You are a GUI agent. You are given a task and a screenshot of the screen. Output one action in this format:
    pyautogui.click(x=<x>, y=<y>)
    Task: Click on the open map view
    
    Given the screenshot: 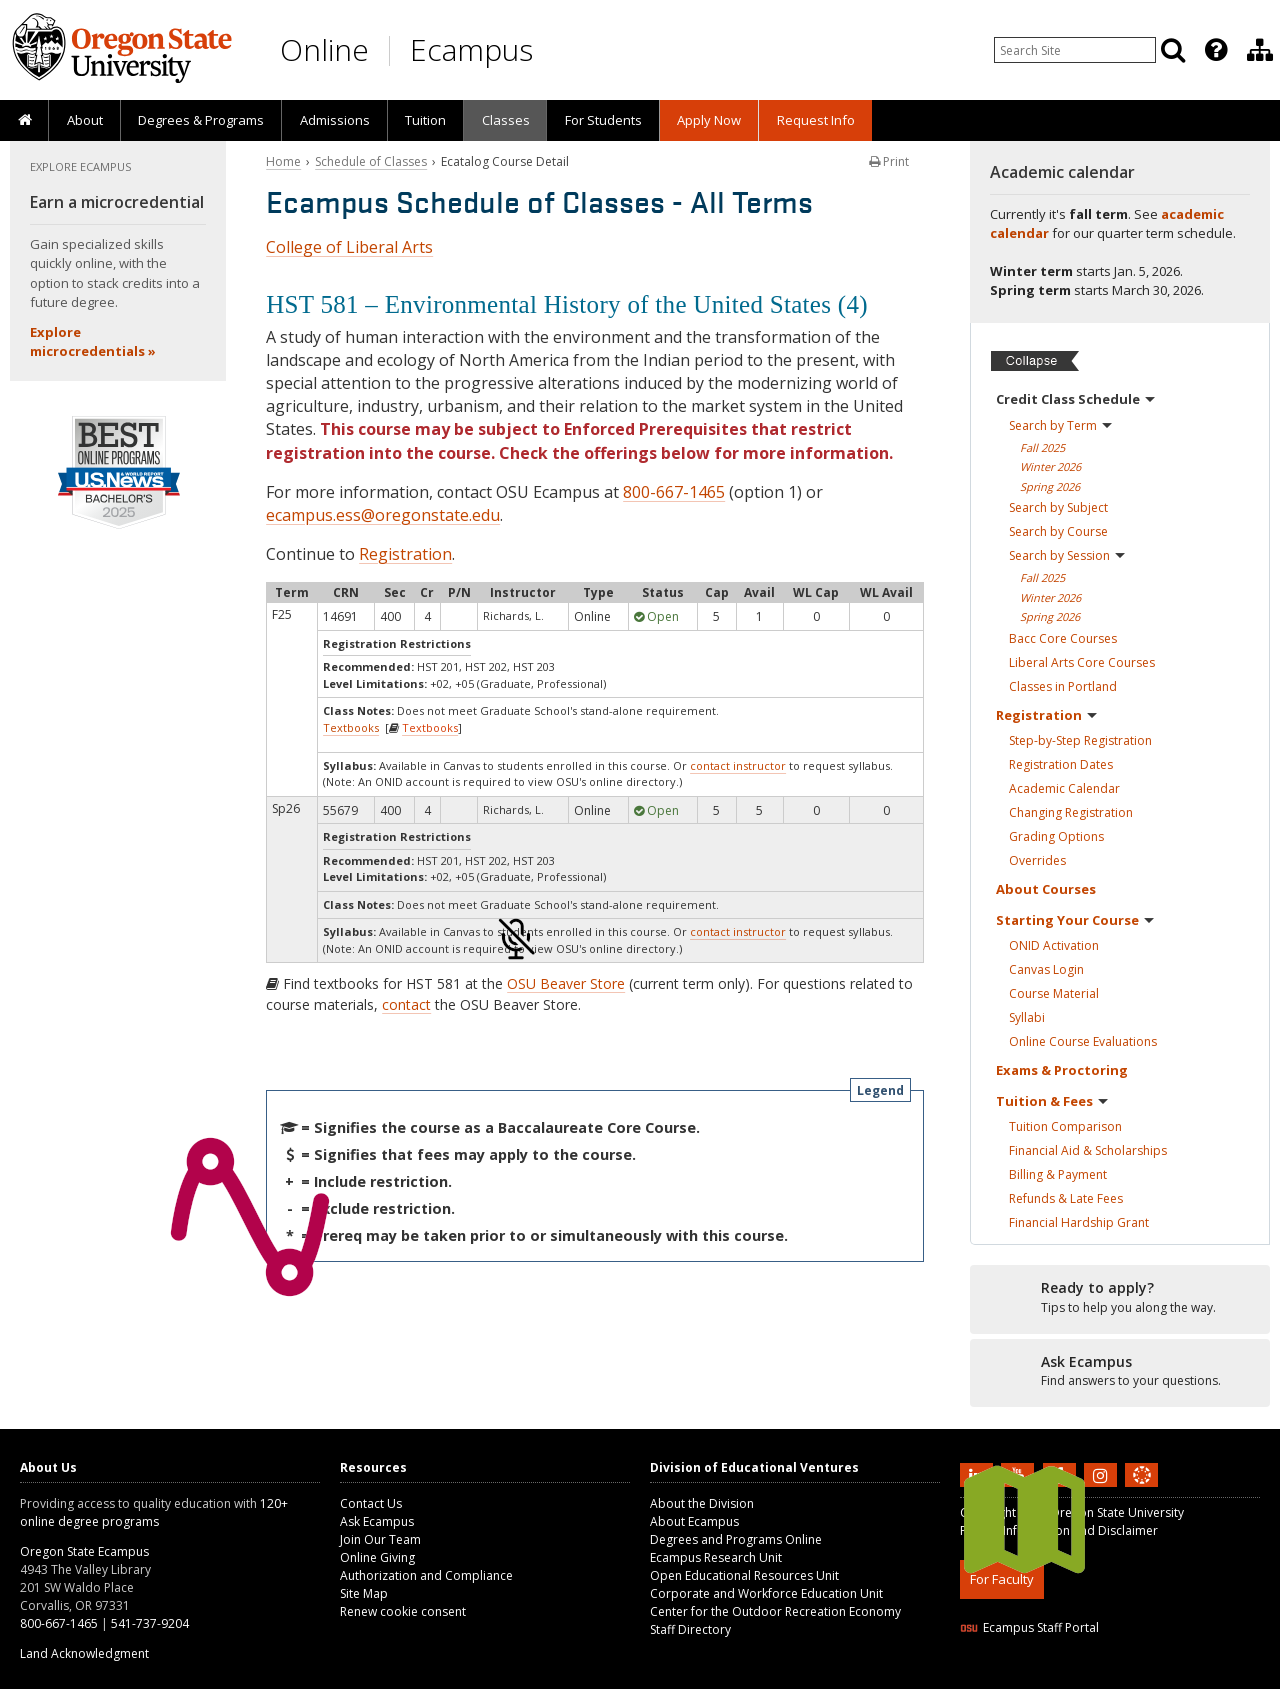 What is the action you would take?
    pyautogui.click(x=1024, y=1519)
    